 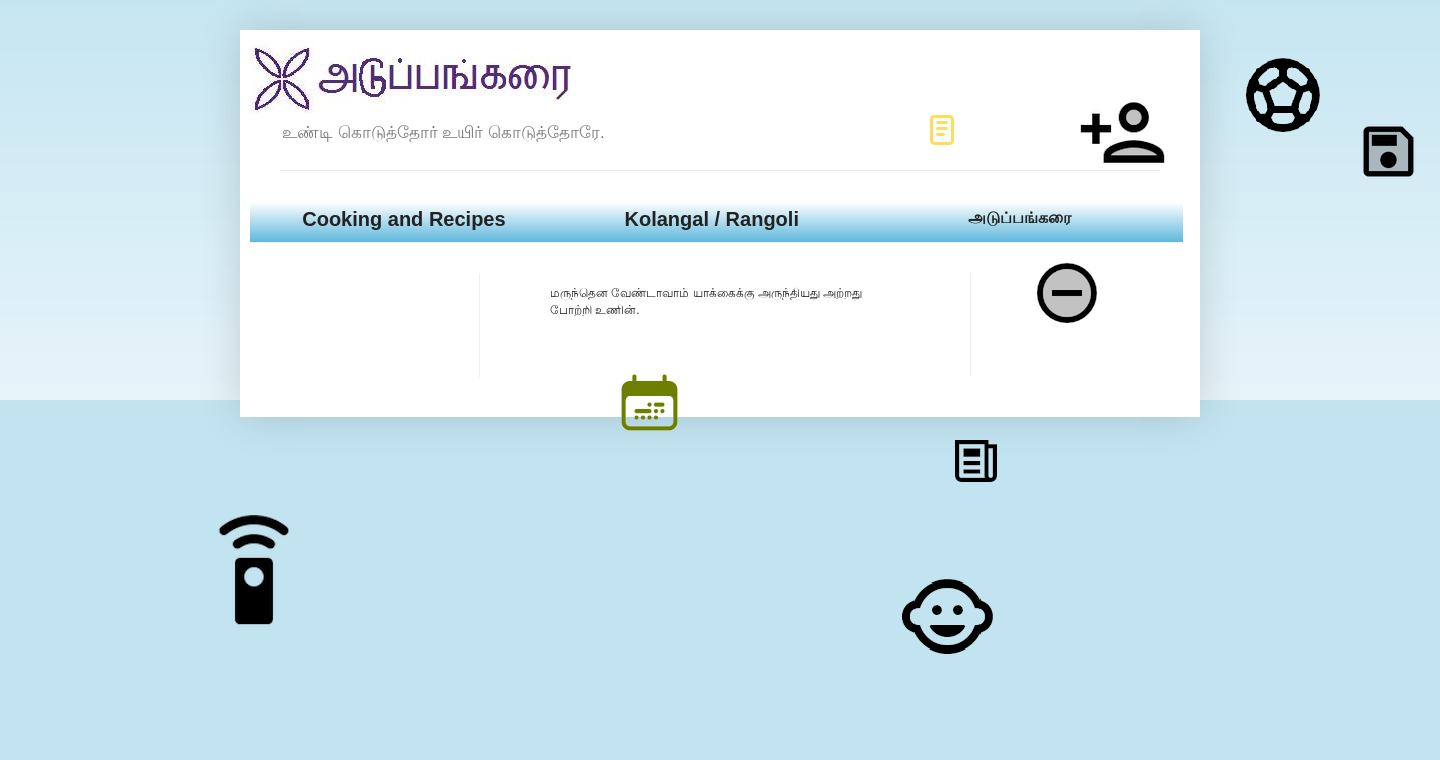 I want to click on save current file or document, so click(x=1388, y=151).